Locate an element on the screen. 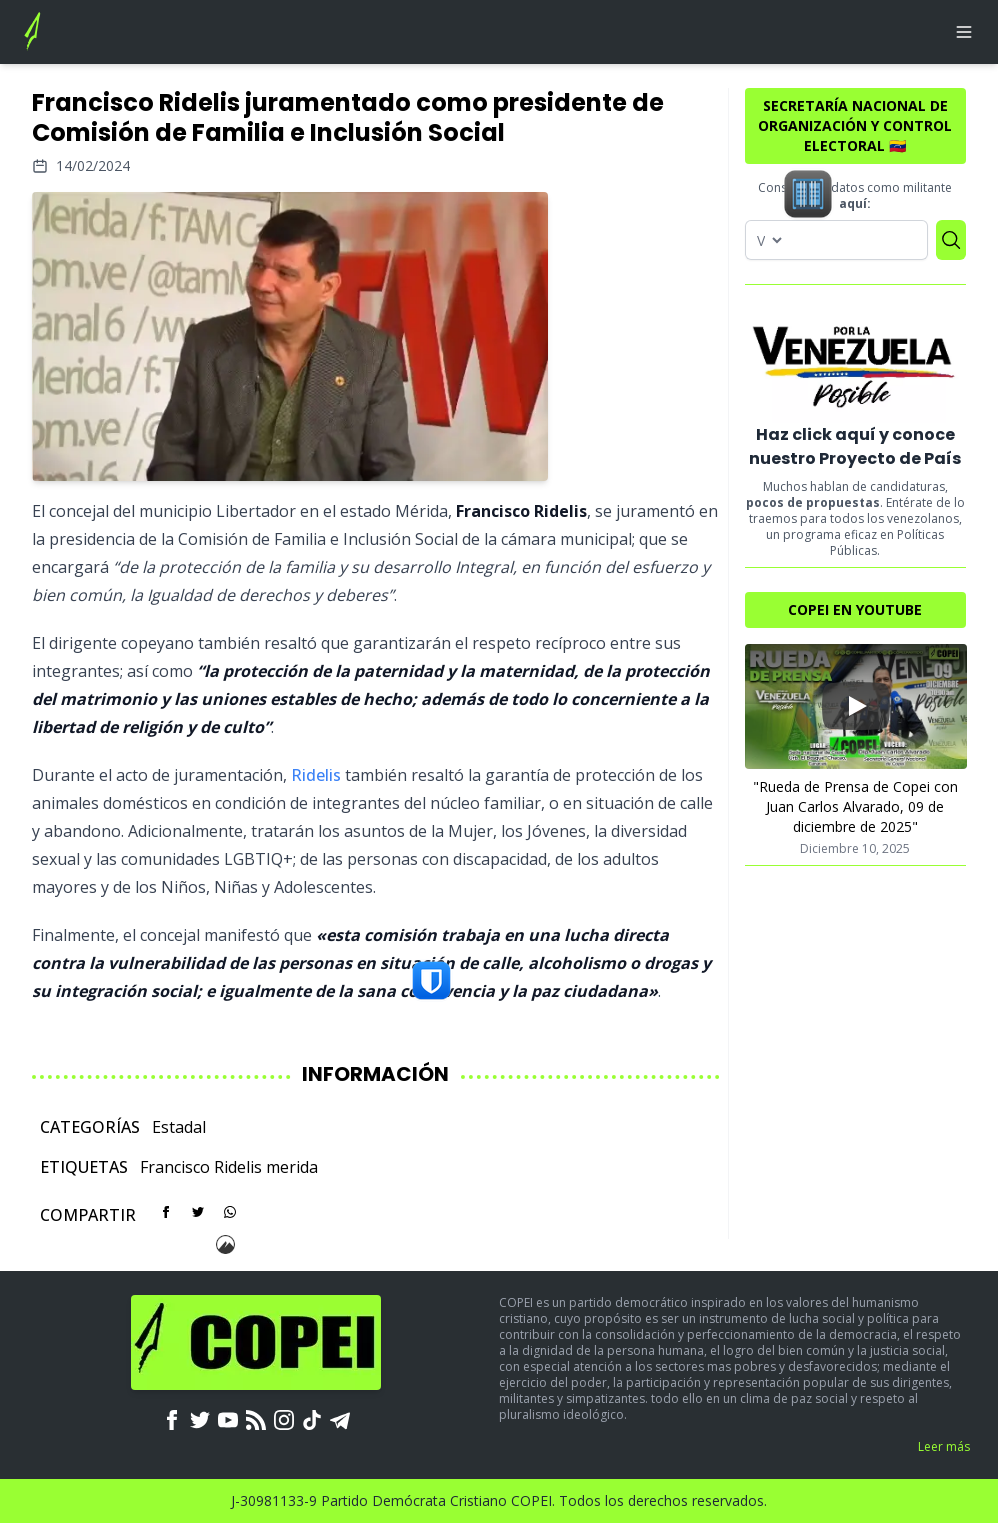 This screenshot has height=1523, width=998. open bitwarden password manager is located at coordinates (431, 980).